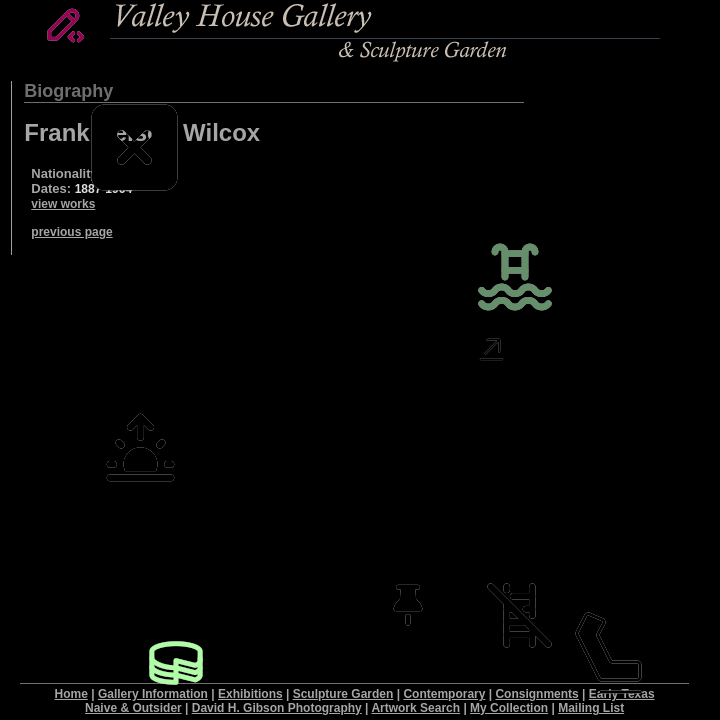 The width and height of the screenshot is (720, 720). Describe the element at coordinates (519, 615) in the screenshot. I see `ladder access disabled or unavailable` at that location.